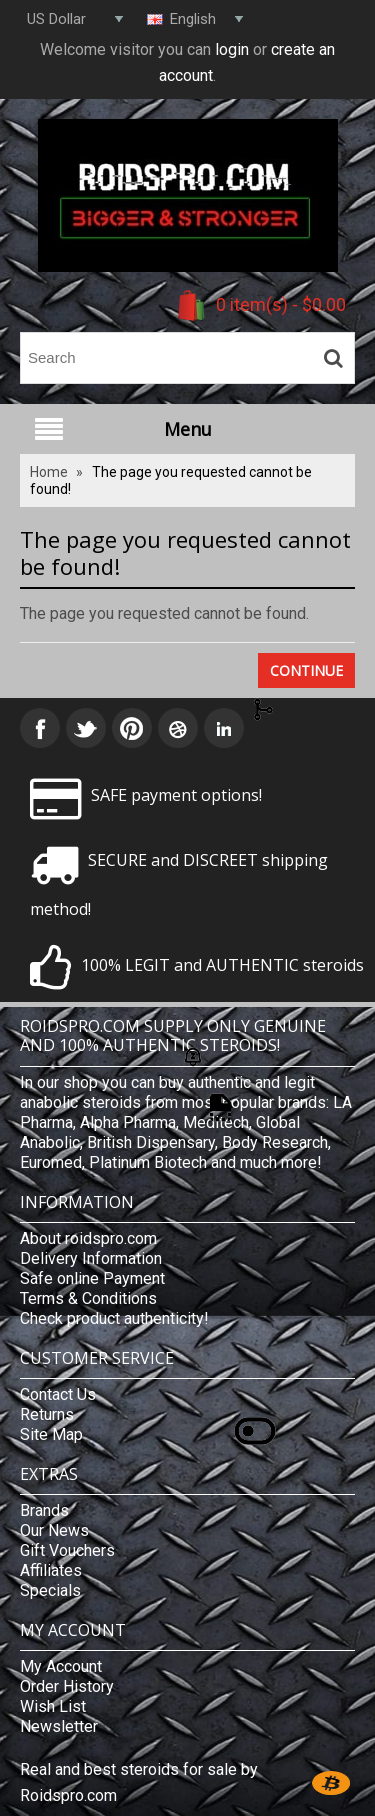 The image size is (375, 1816). What do you see at coordinates (263, 709) in the screenshot?
I see `merge branches in version control` at bounding box center [263, 709].